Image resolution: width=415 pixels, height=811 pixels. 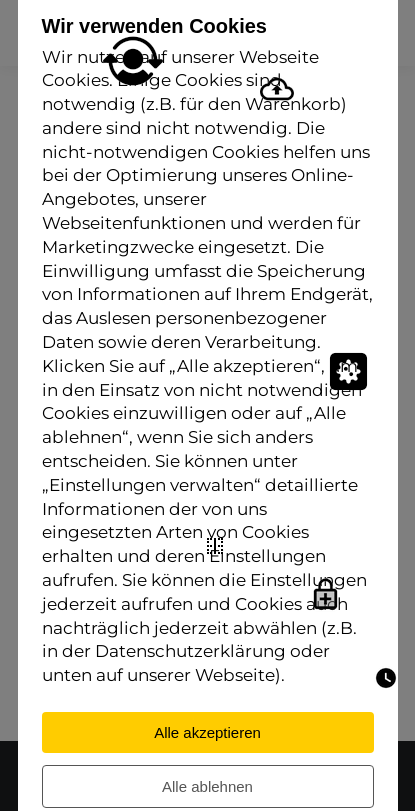 I want to click on indicates virus or malware detected, so click(x=348, y=371).